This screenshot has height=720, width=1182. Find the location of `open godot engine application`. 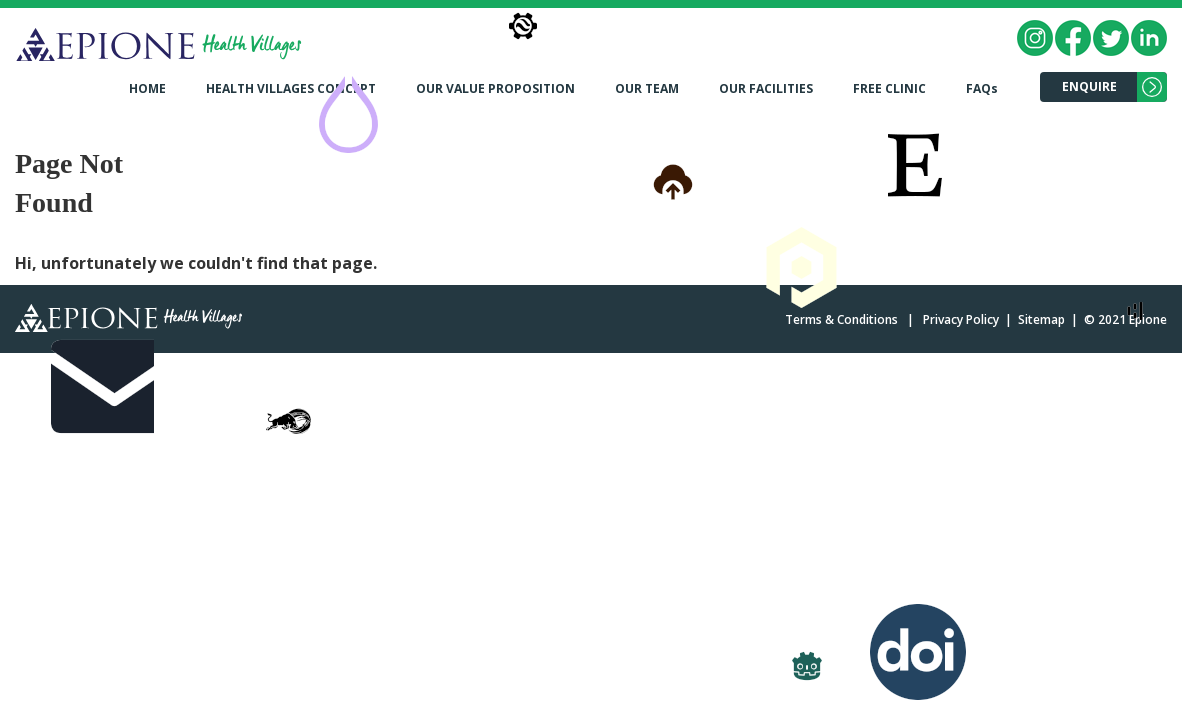

open godot engine application is located at coordinates (807, 666).